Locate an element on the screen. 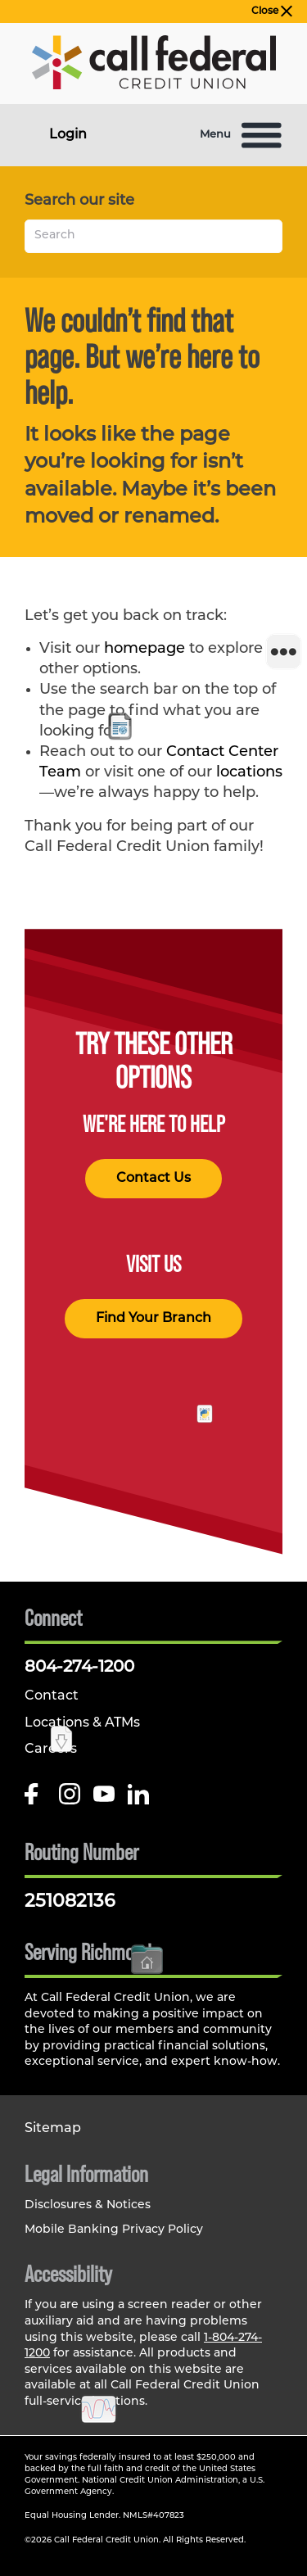 This screenshot has width=307, height=2576. libreoffice web template file type is located at coordinates (120, 726).